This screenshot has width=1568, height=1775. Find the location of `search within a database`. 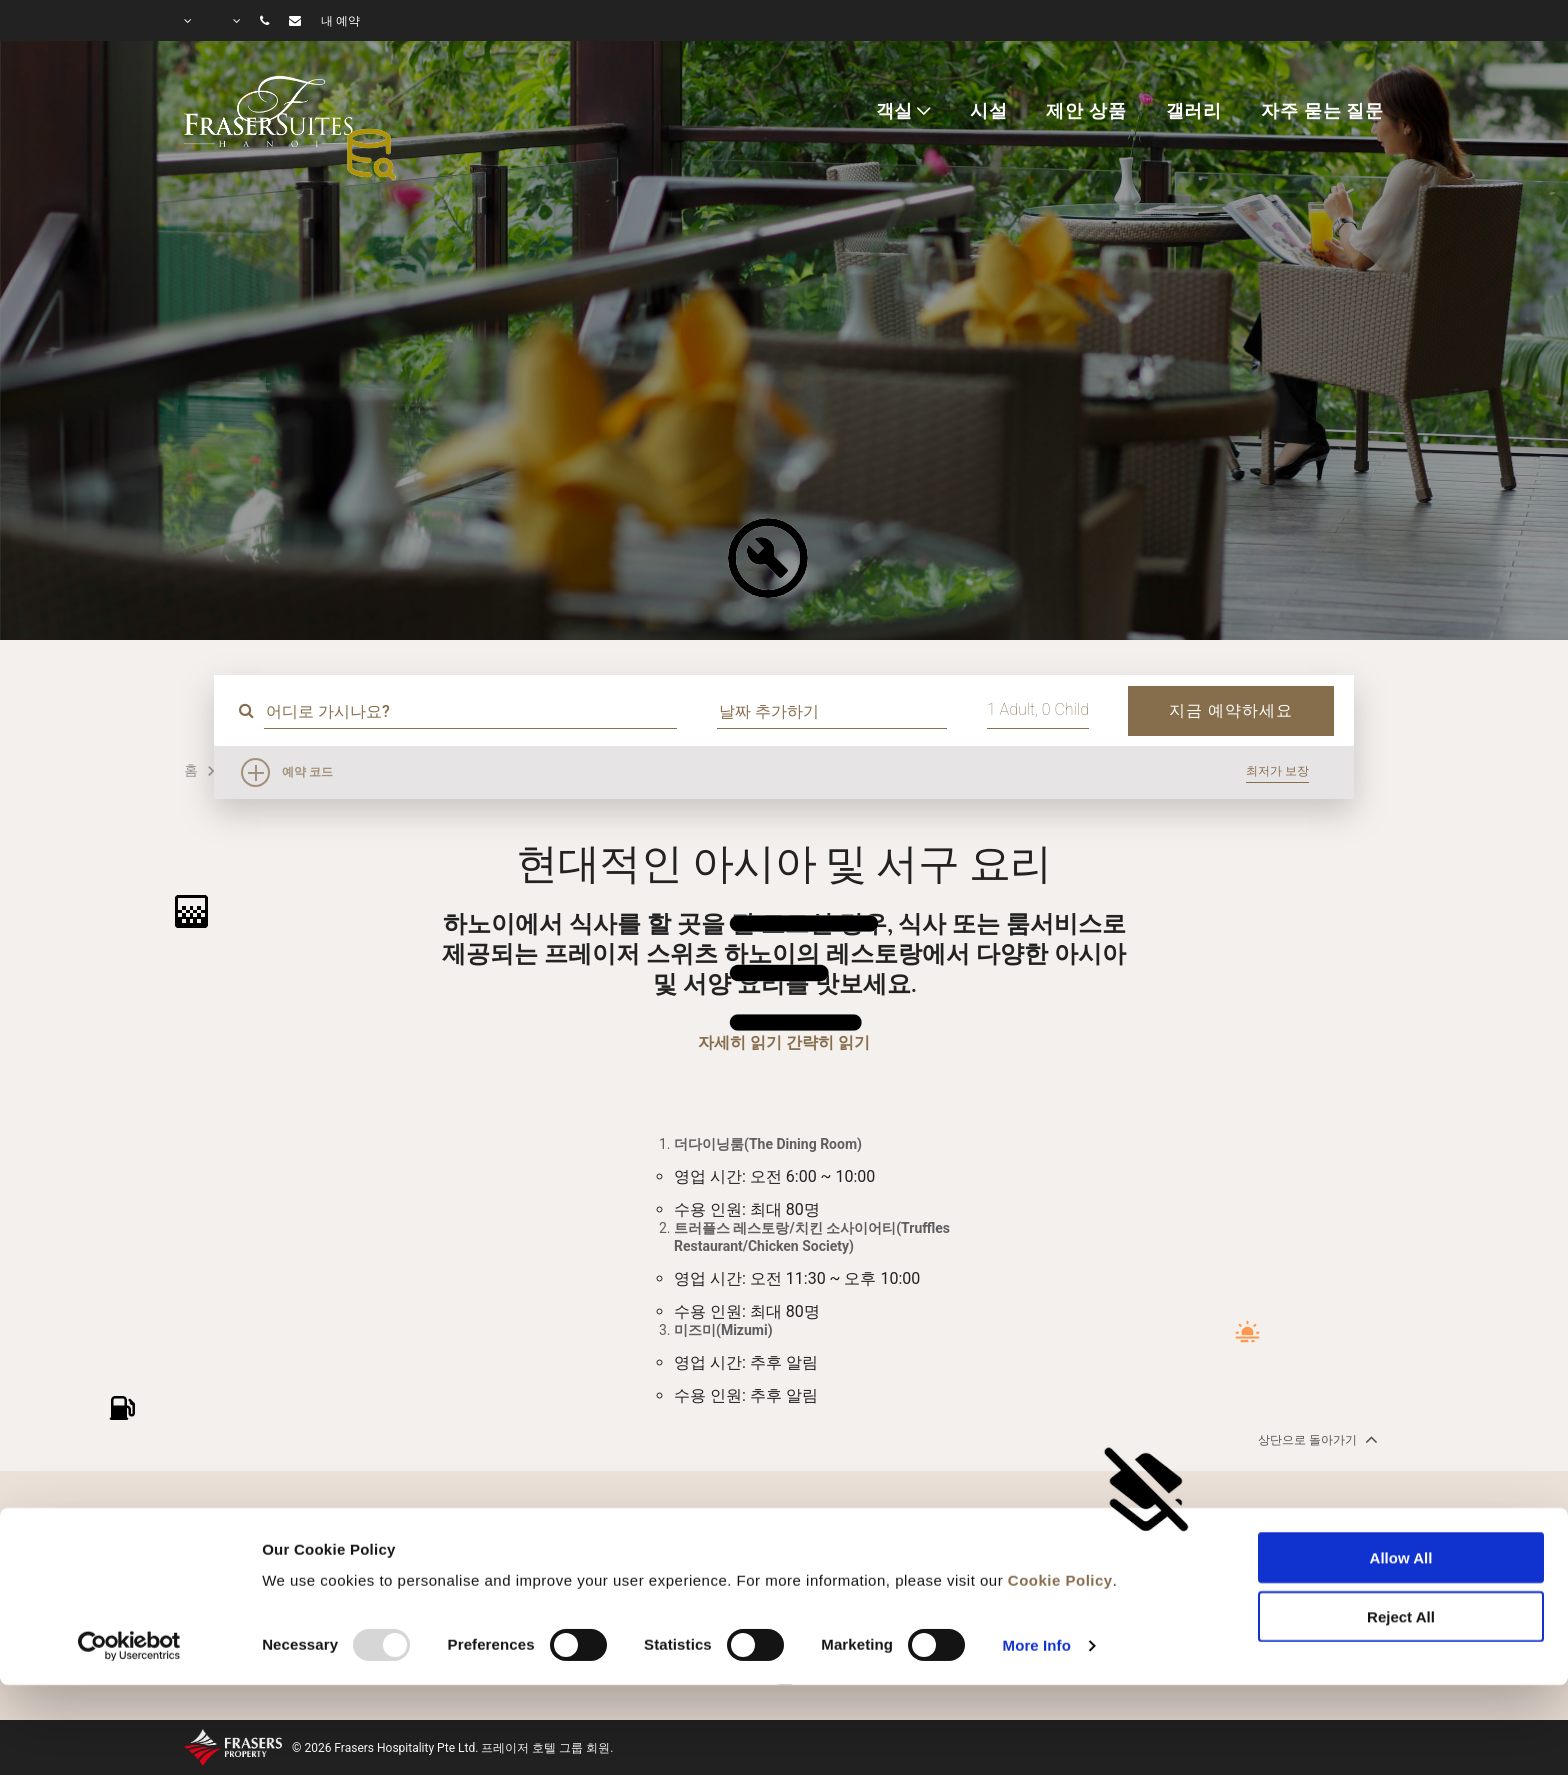

search within a database is located at coordinates (369, 153).